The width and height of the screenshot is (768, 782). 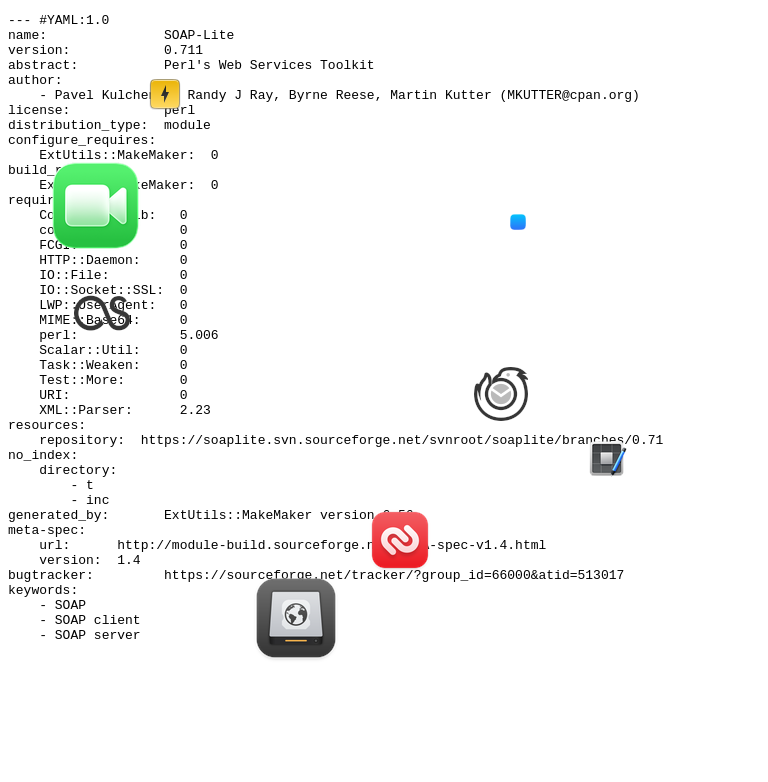 What do you see at coordinates (102, 309) in the screenshot?
I see `connect your last.fm account` at bounding box center [102, 309].